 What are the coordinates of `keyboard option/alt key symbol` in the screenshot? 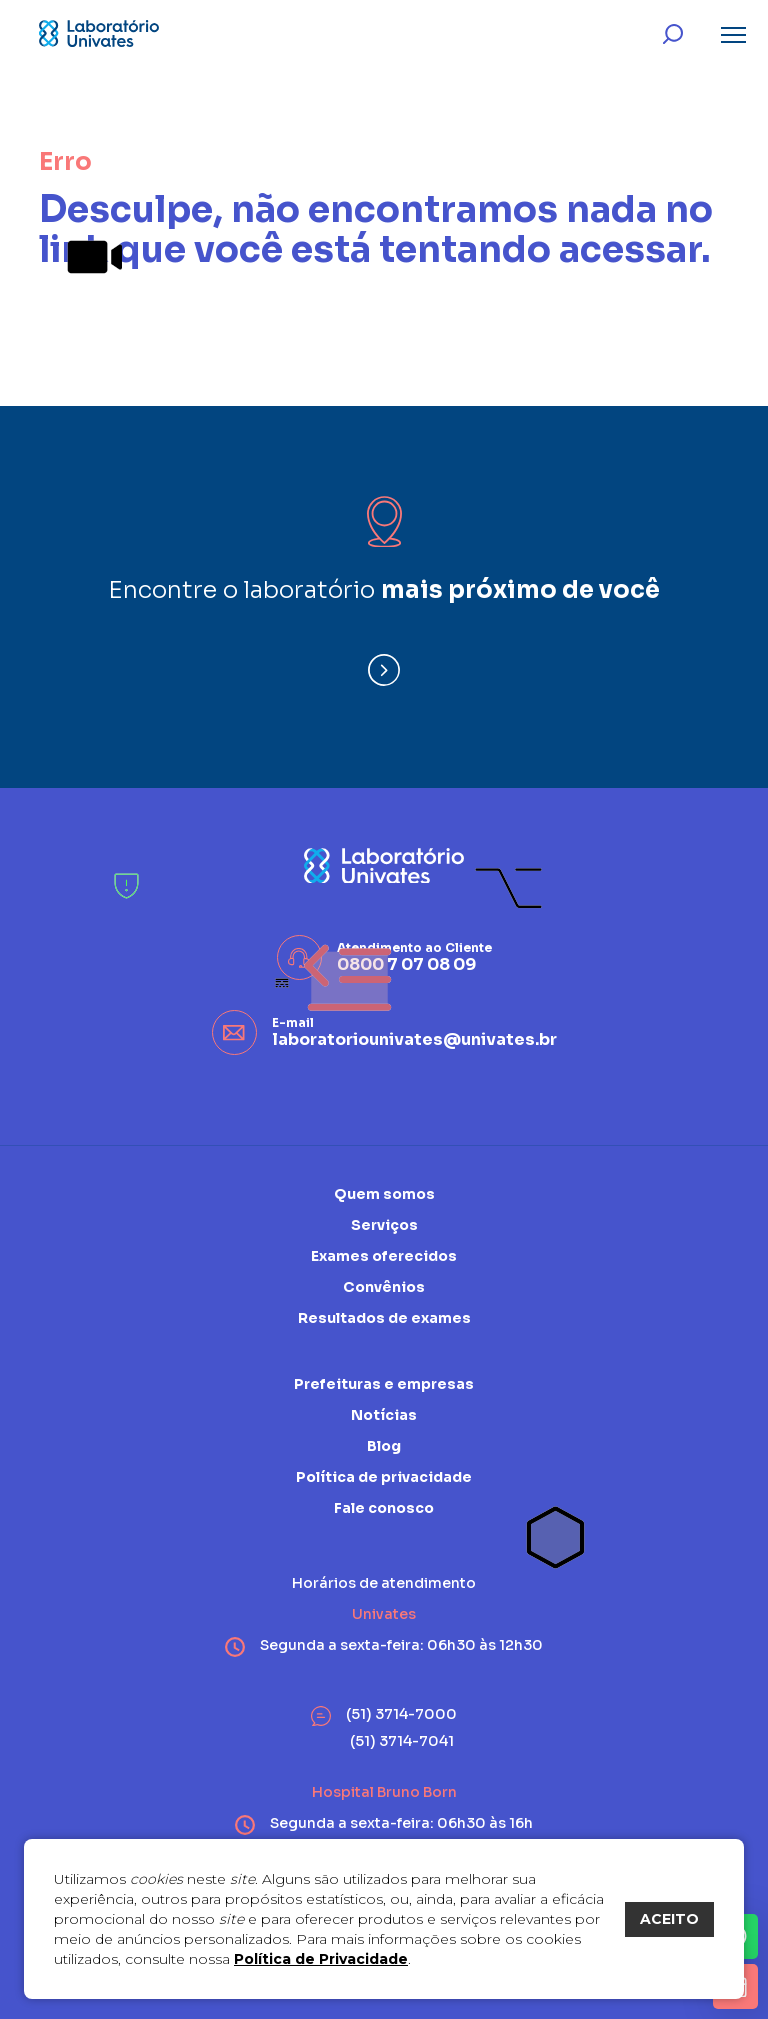 It's located at (508, 885).